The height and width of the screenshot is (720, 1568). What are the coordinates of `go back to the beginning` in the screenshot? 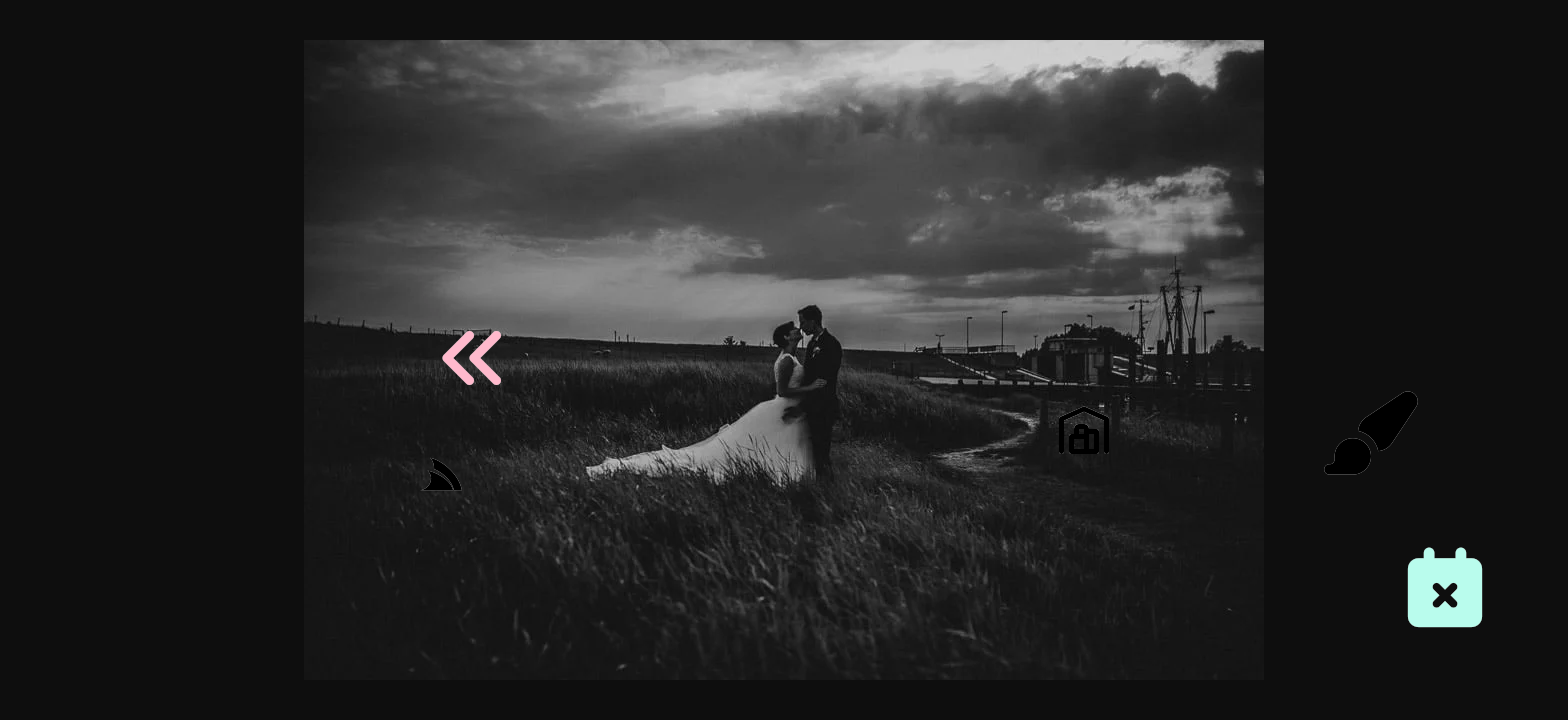 It's located at (474, 358).